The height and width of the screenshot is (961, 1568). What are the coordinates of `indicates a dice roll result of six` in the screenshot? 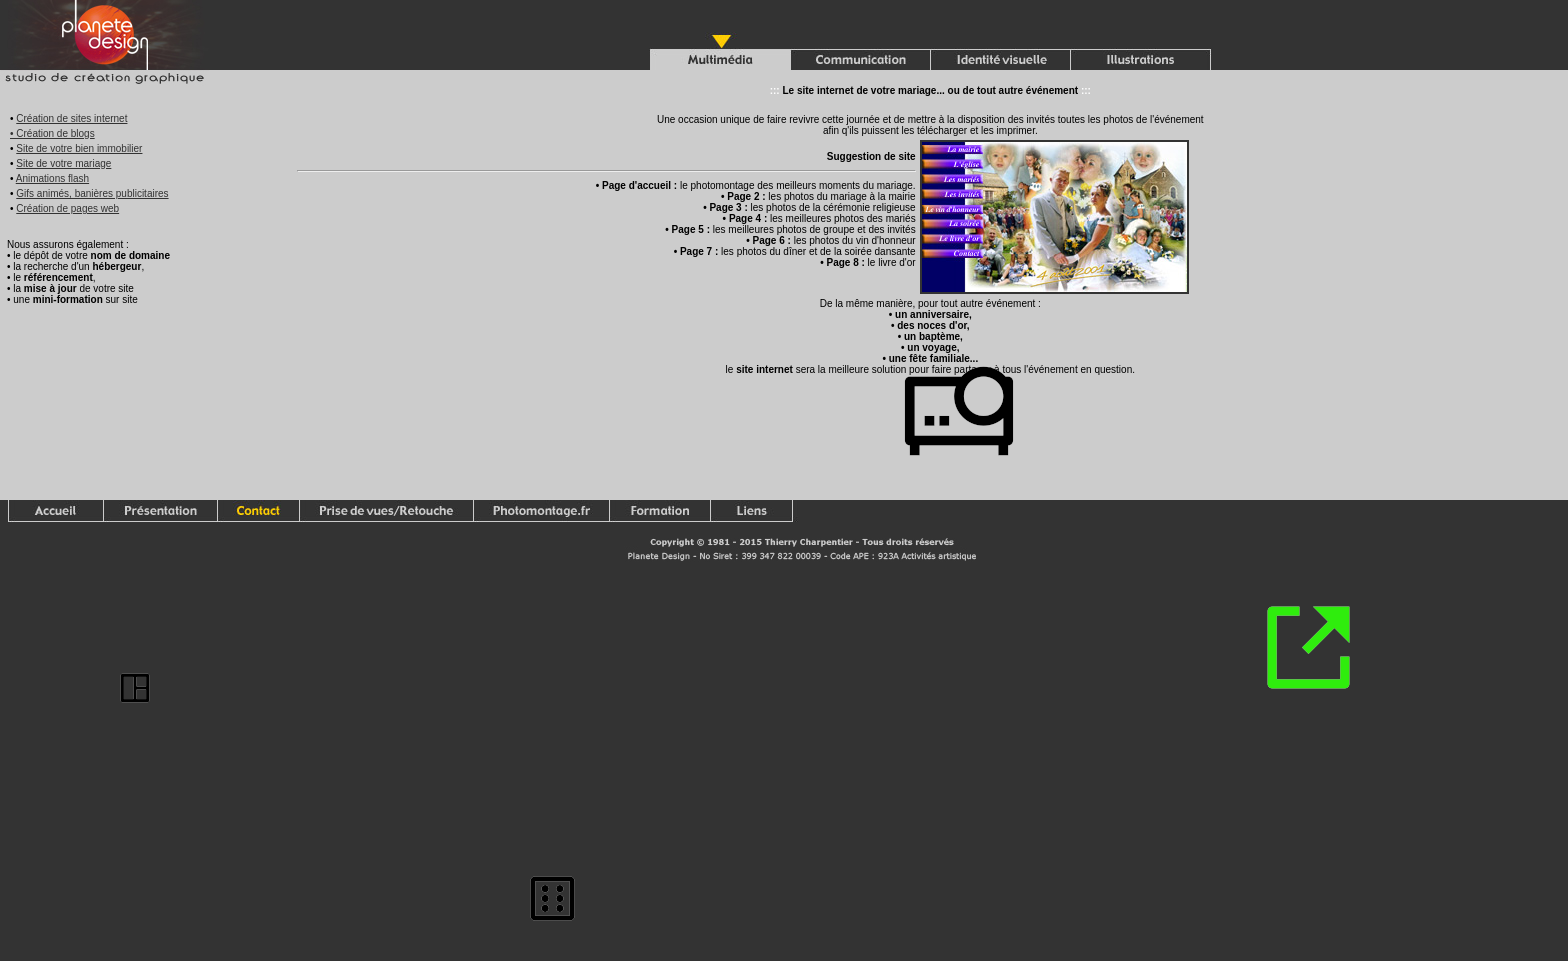 It's located at (552, 898).